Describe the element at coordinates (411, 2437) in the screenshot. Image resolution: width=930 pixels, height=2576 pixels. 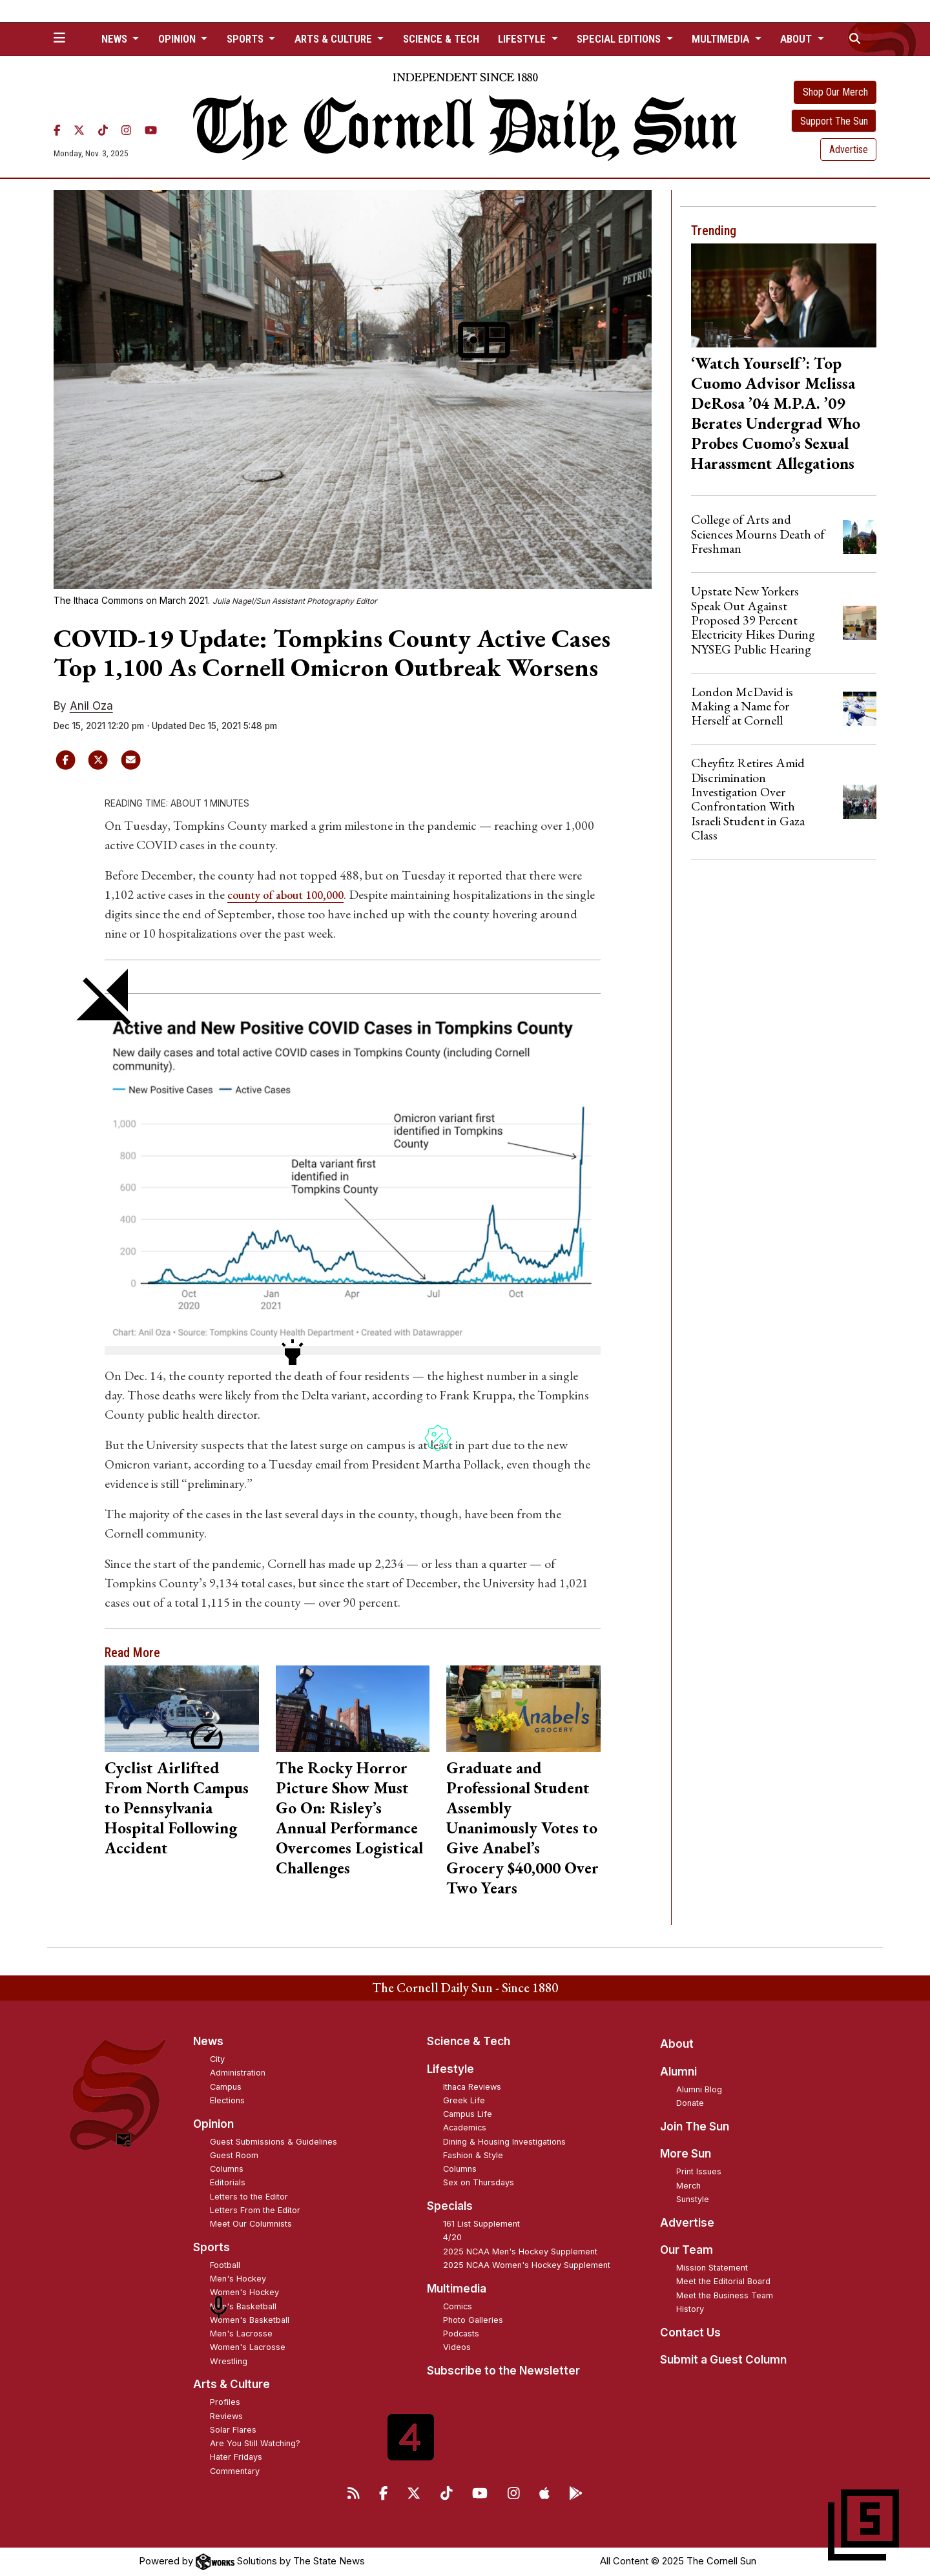
I see `select or navigate to item number four` at that location.